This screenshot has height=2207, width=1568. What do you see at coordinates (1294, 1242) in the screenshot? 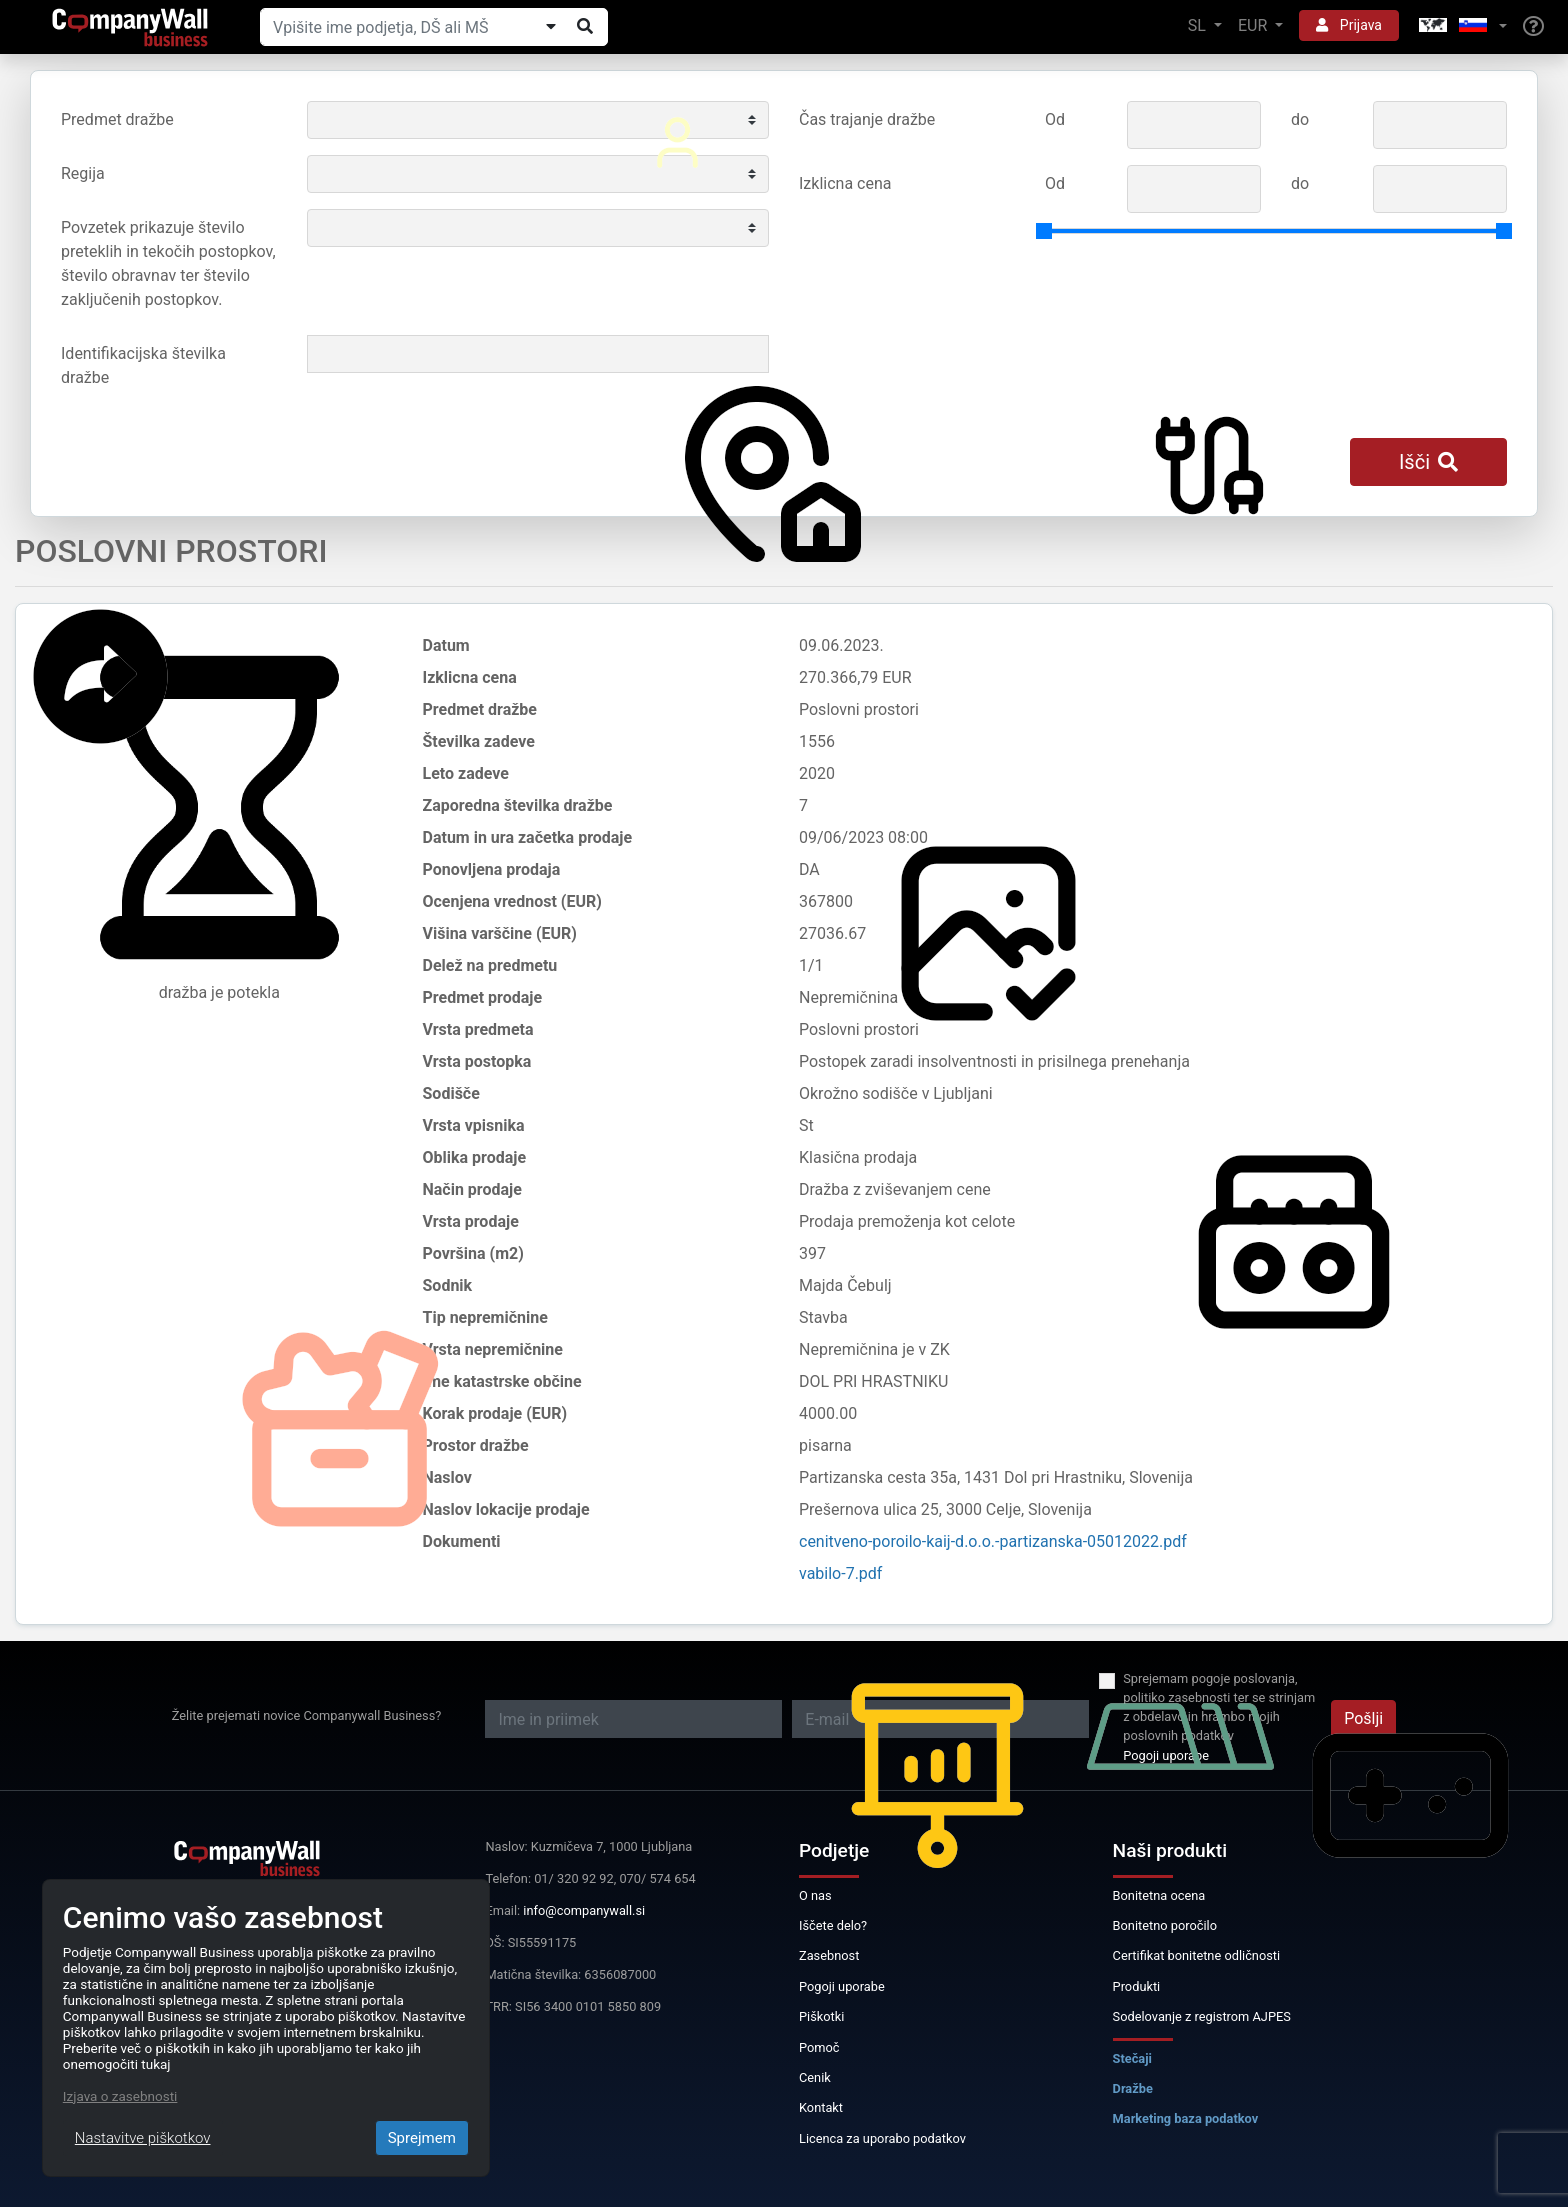
I see `play music or audio` at bounding box center [1294, 1242].